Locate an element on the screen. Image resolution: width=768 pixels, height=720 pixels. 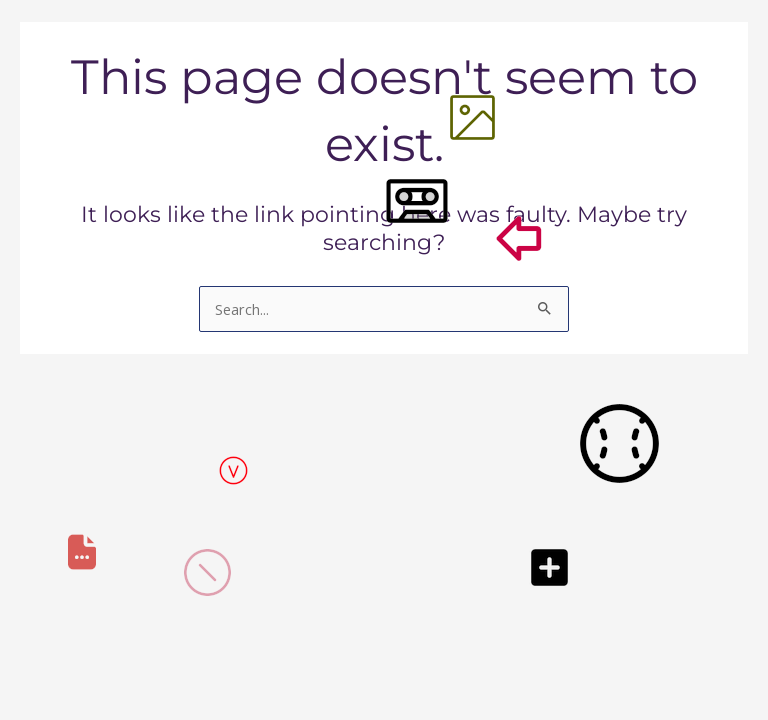
view or open an image file is located at coordinates (472, 117).